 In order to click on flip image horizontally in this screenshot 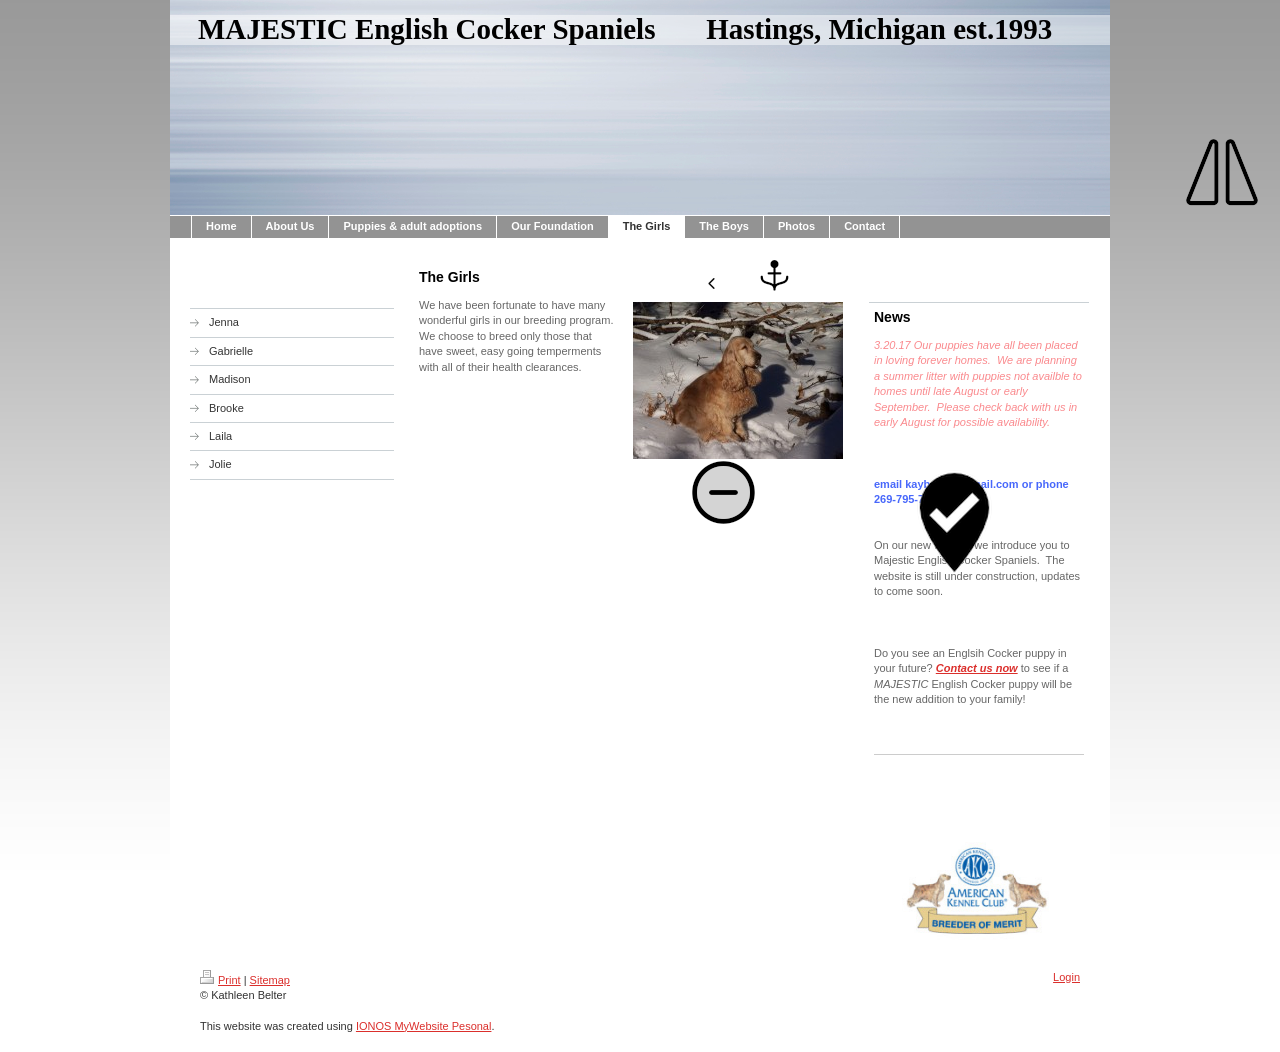, I will do `click(1222, 175)`.